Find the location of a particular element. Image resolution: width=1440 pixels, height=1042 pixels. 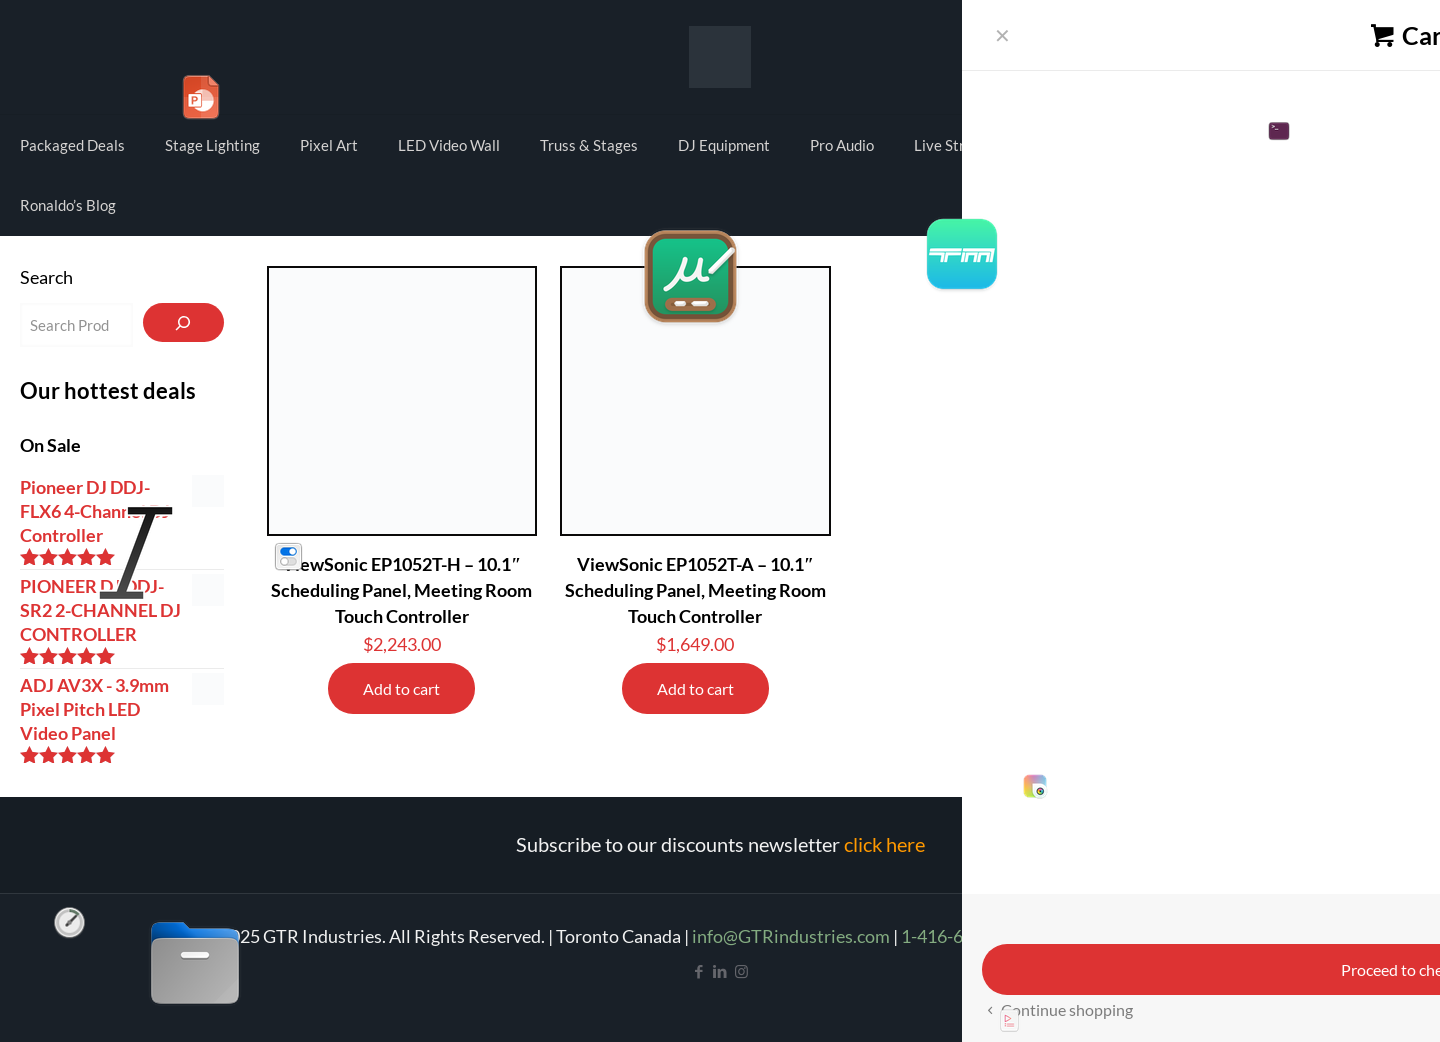

open colorgrab color picker app is located at coordinates (1035, 786).